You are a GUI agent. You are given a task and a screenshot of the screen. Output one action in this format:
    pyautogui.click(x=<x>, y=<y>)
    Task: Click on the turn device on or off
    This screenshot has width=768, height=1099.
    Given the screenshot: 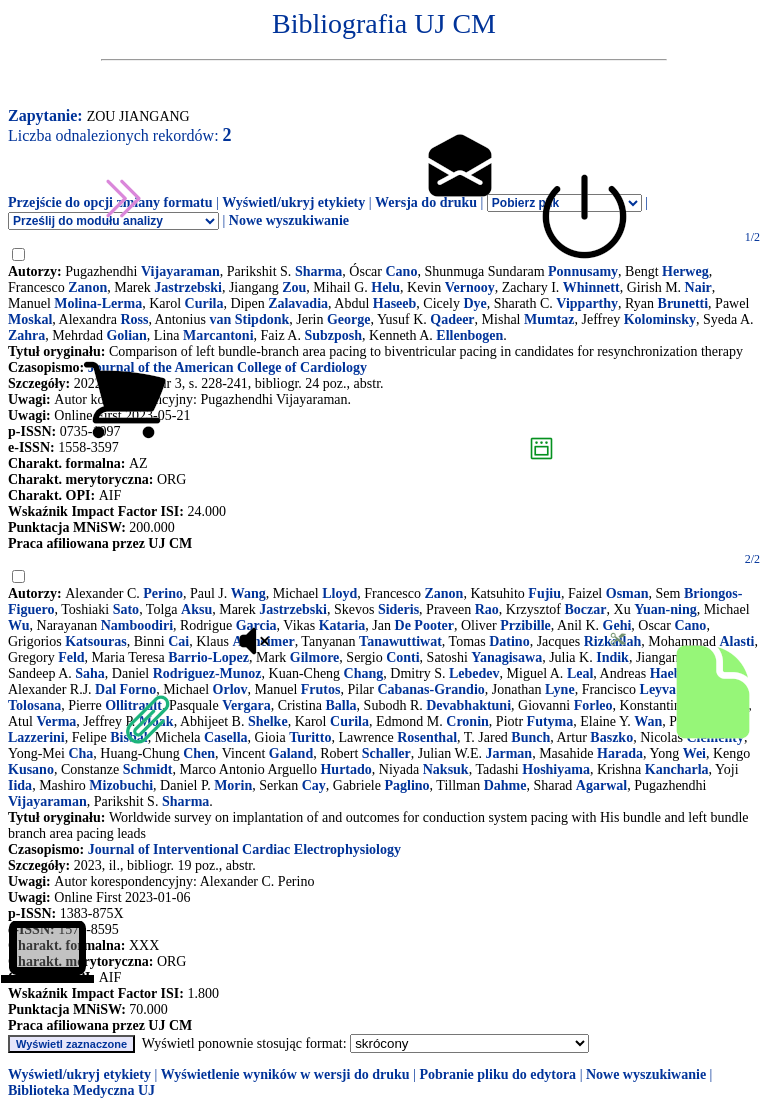 What is the action you would take?
    pyautogui.click(x=584, y=216)
    